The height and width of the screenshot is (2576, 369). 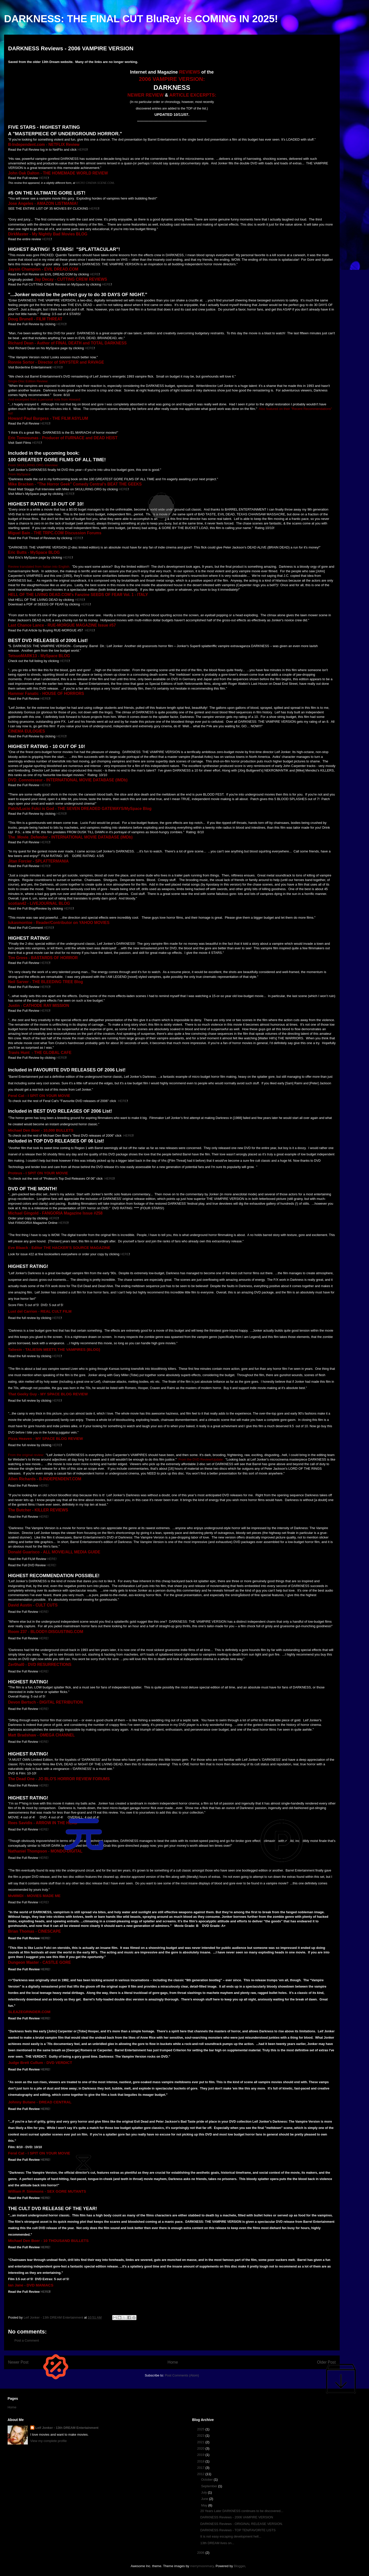 I want to click on view available discounts or promotions, so click(x=56, y=2367).